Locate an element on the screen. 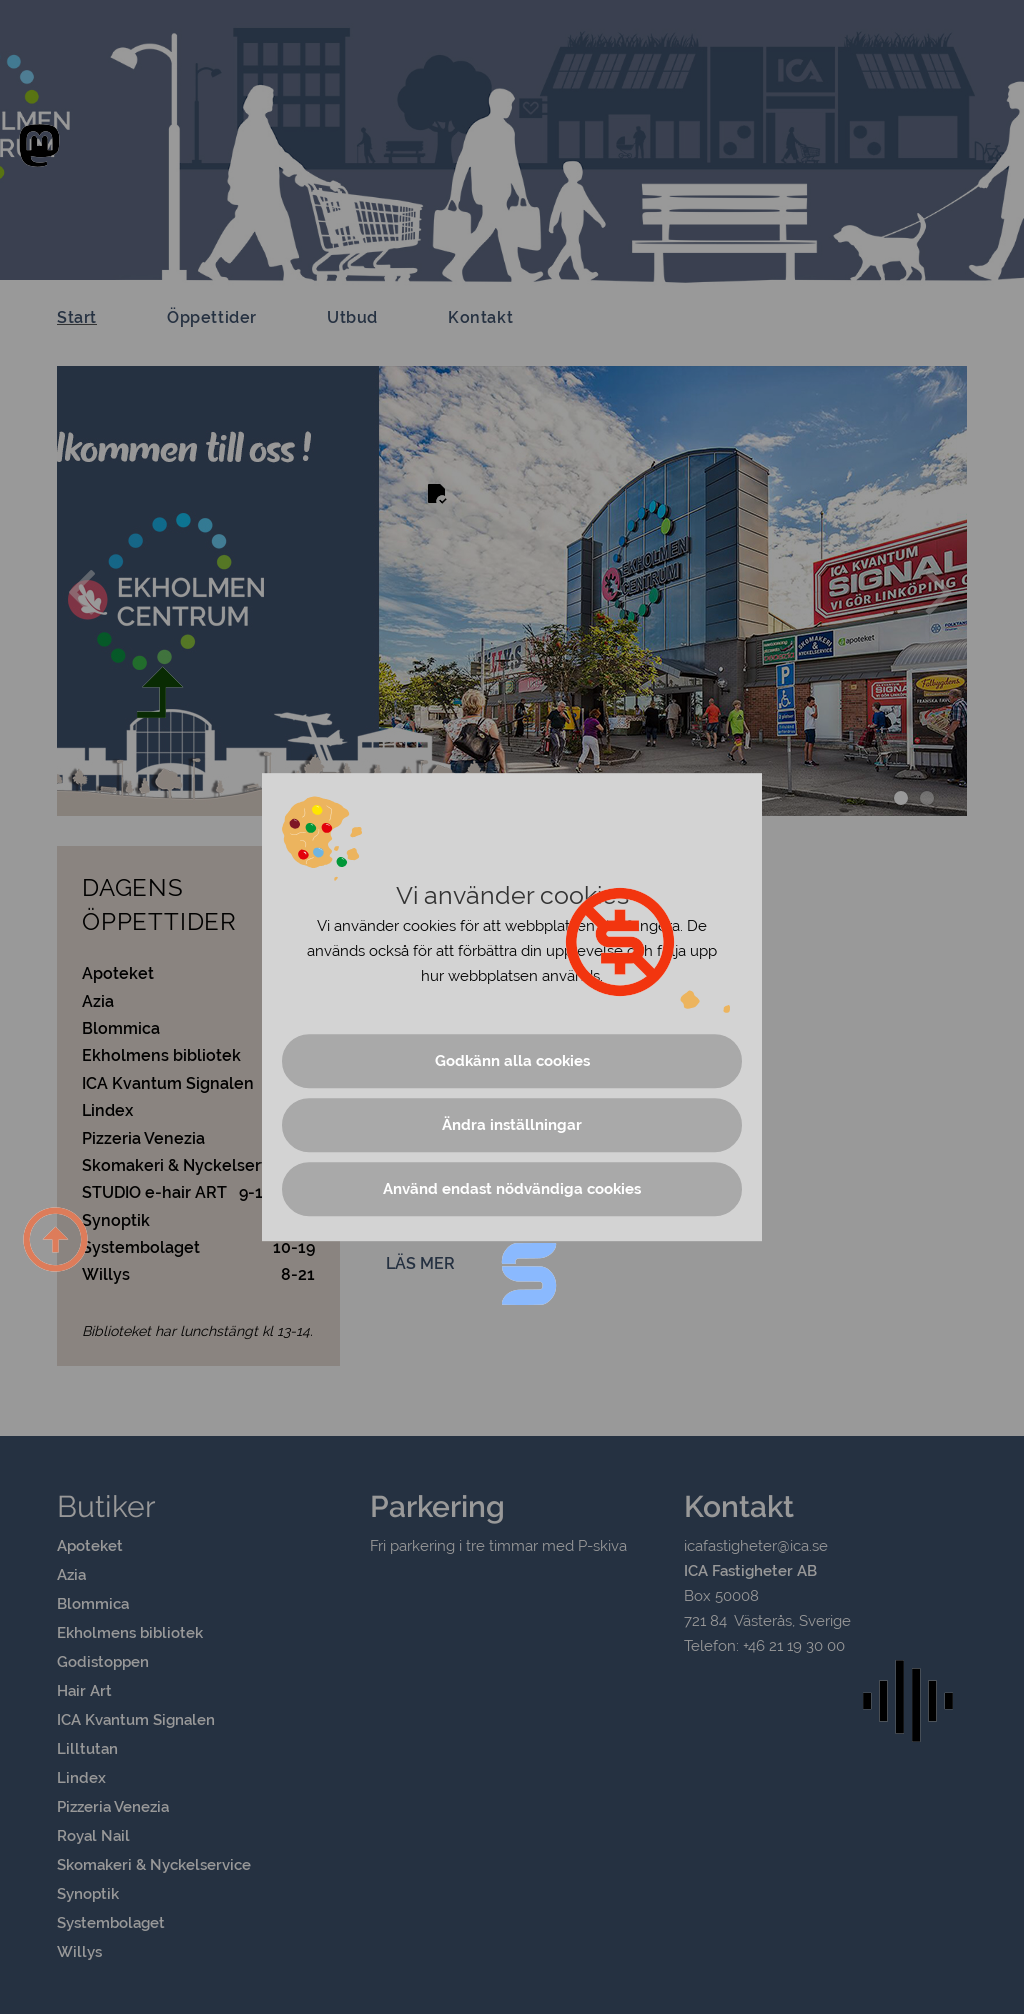 The height and width of the screenshot is (2014, 1024). indicates non-commercial use license is located at coordinates (620, 942).